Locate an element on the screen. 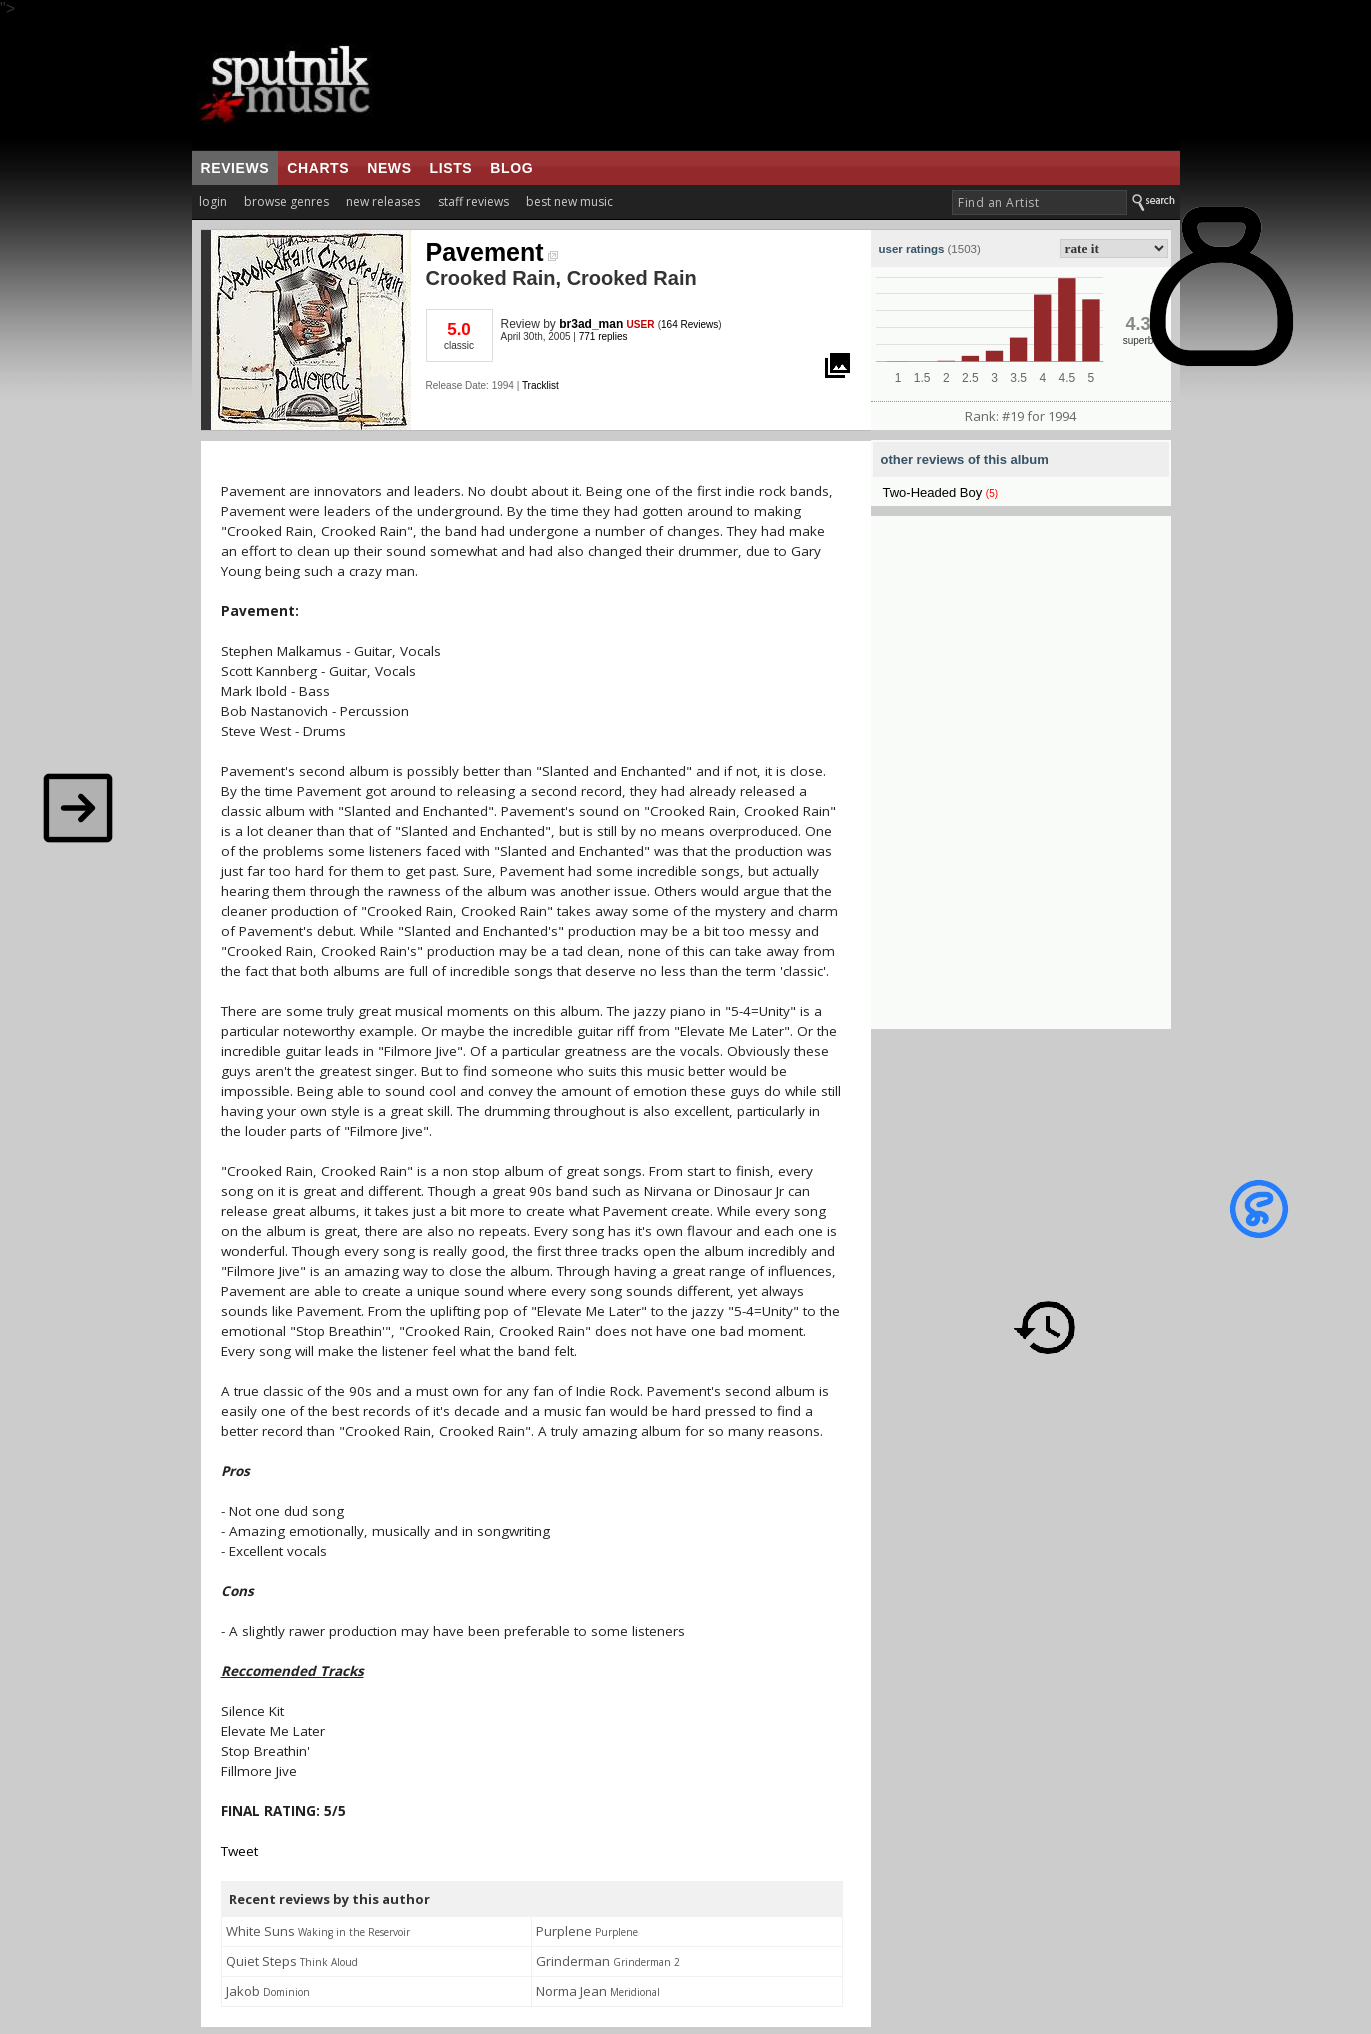 This screenshot has height=2034, width=1371. view browsing or activity history is located at coordinates (1045, 1327).